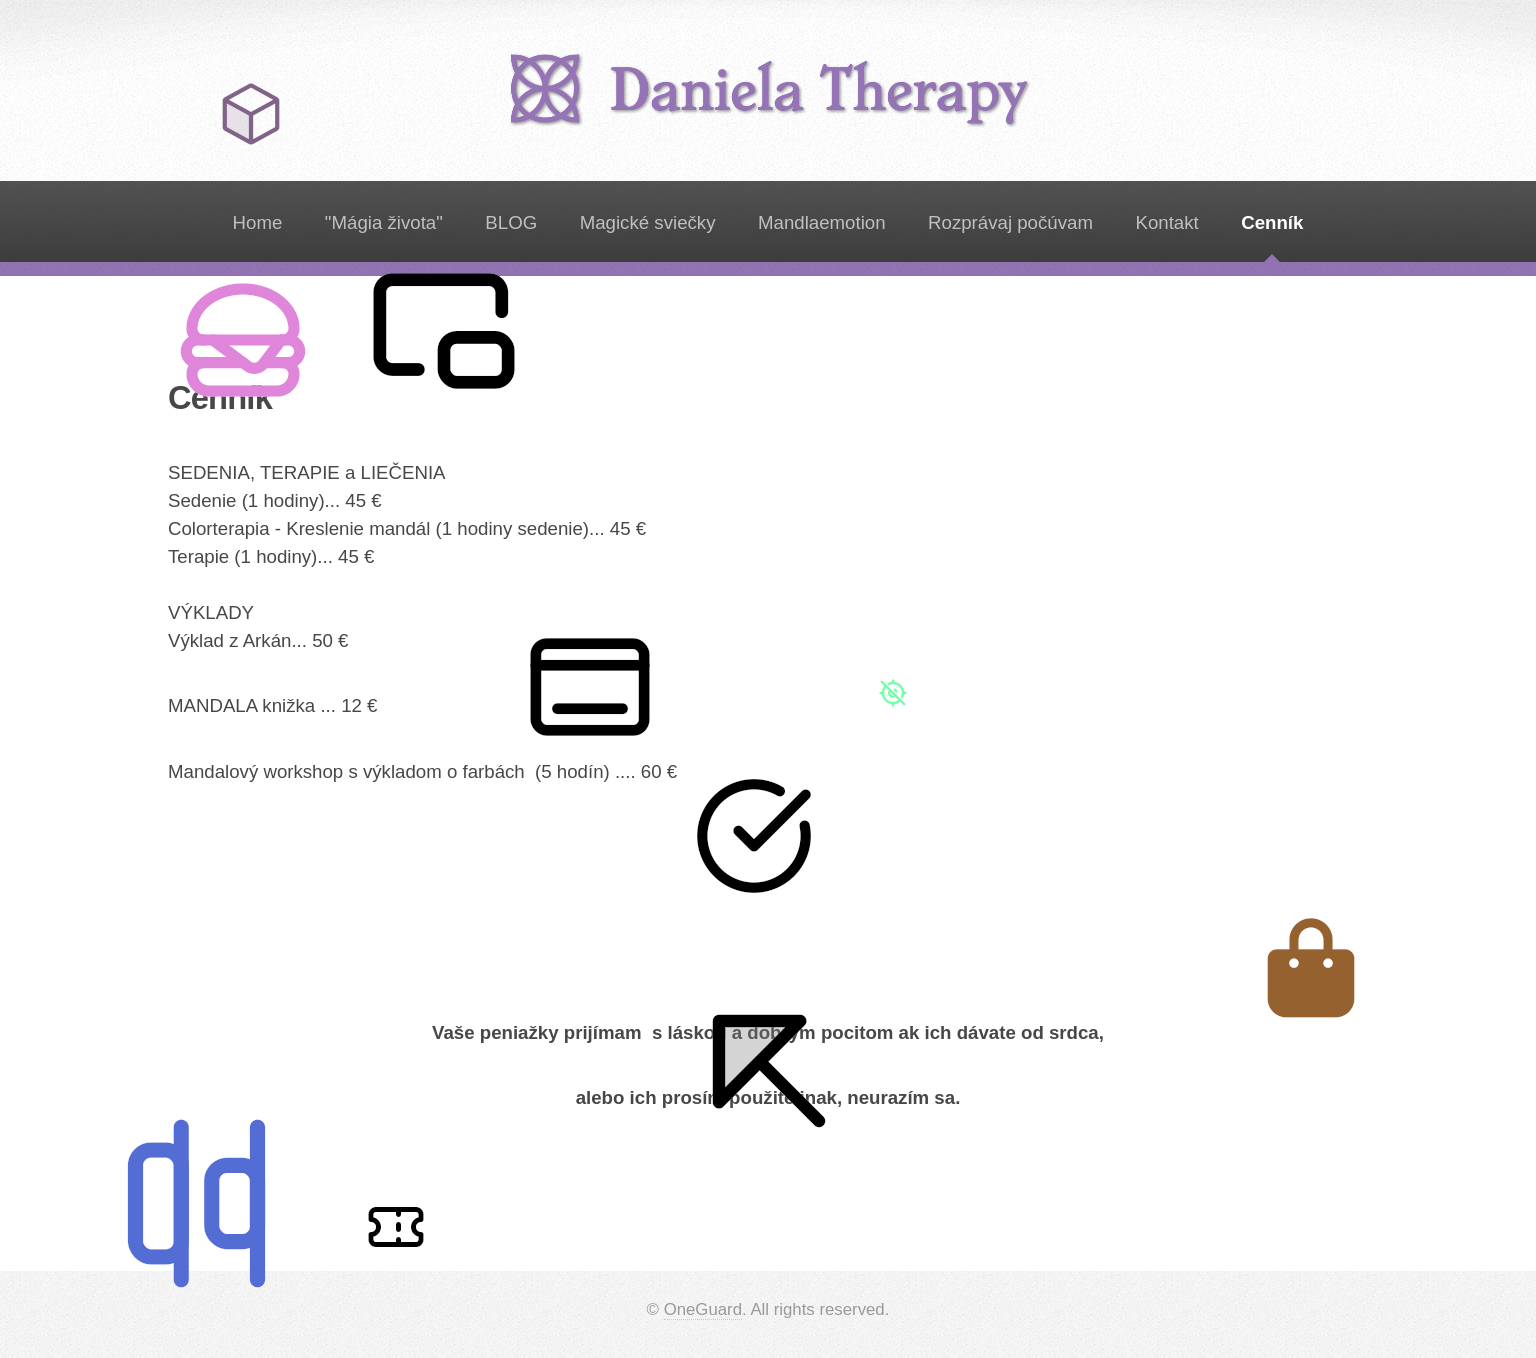  What do you see at coordinates (396, 1227) in the screenshot?
I see `view your tickets or passes` at bounding box center [396, 1227].